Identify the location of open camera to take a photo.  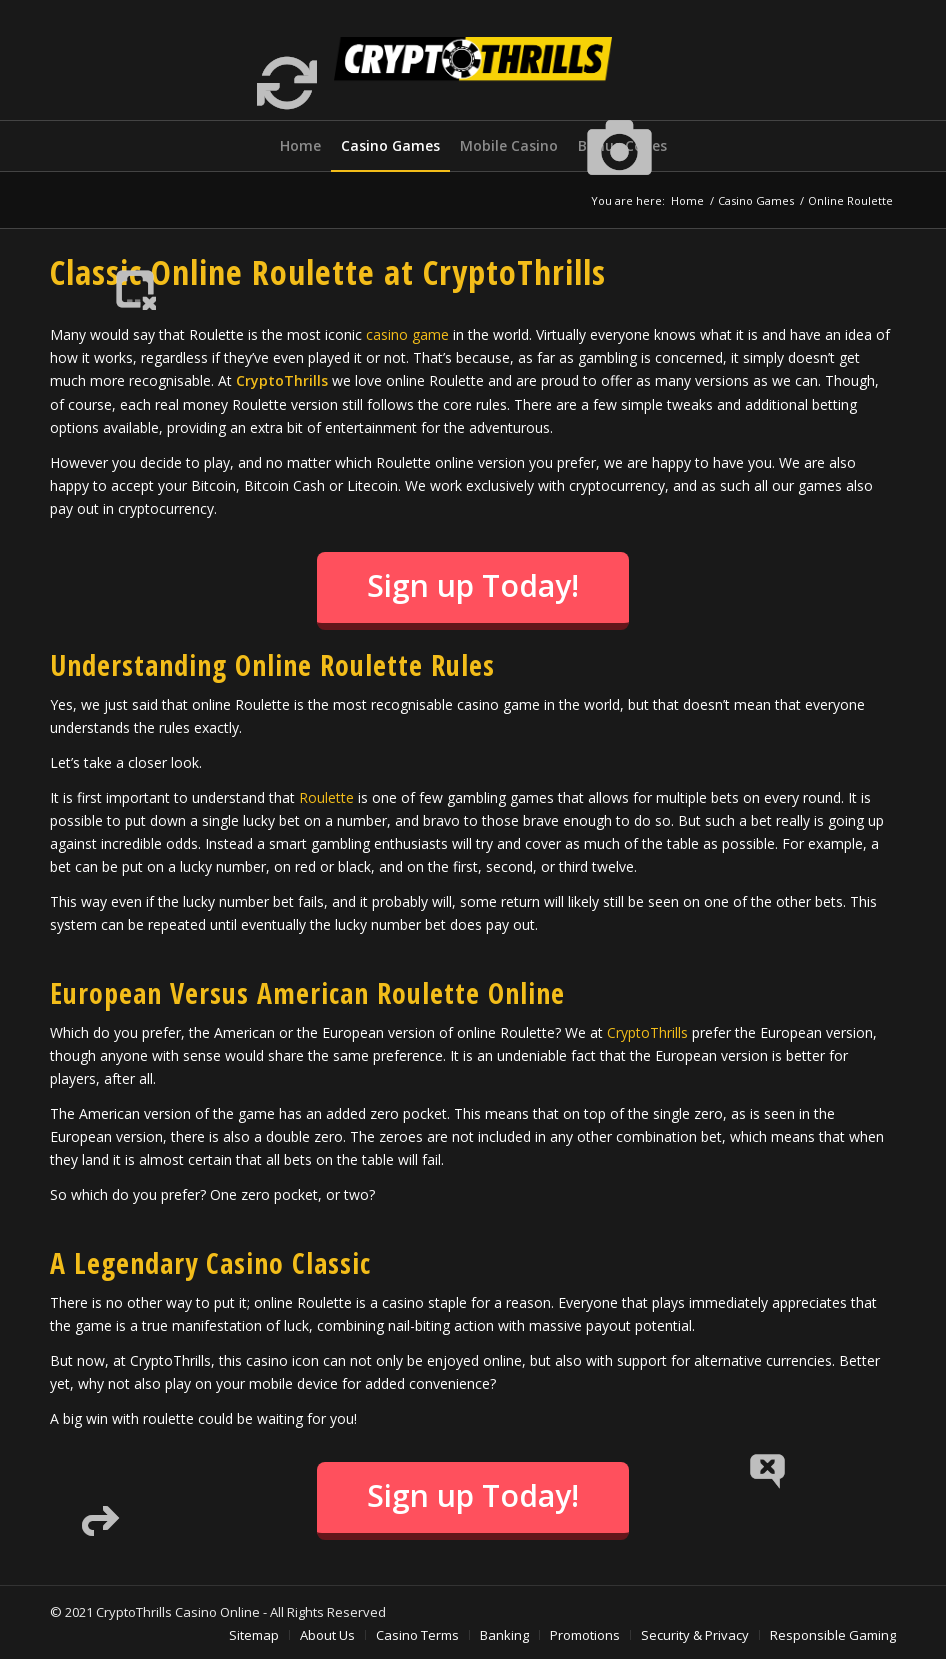
(619, 147).